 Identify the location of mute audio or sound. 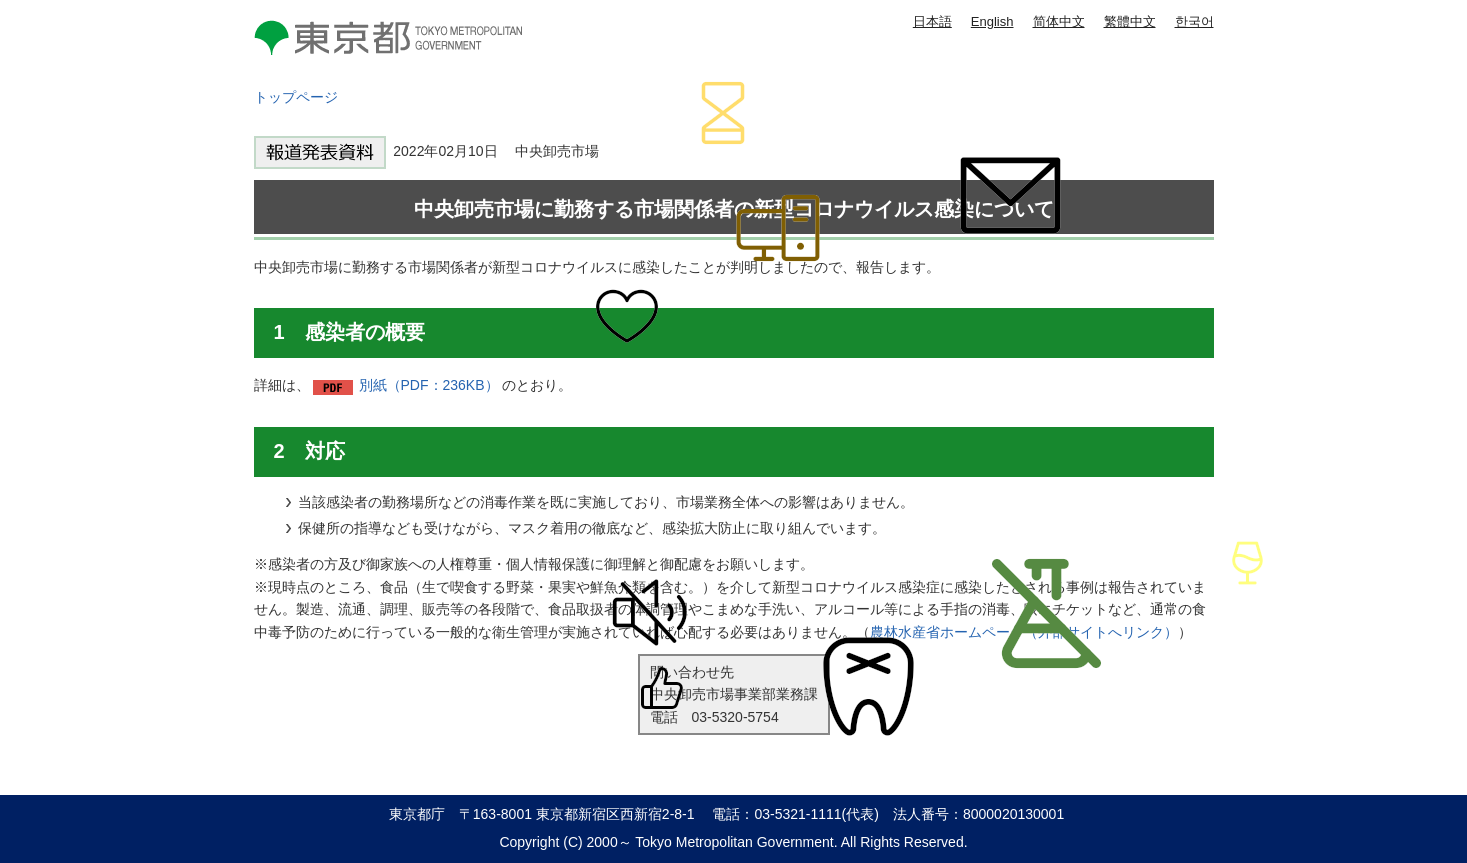
(648, 612).